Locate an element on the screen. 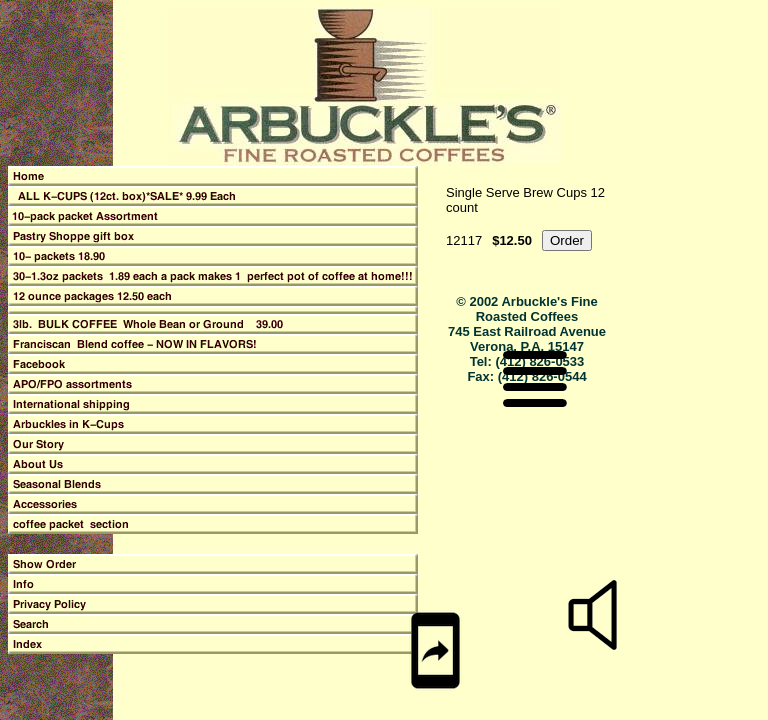  share your mobile screen with others is located at coordinates (435, 650).